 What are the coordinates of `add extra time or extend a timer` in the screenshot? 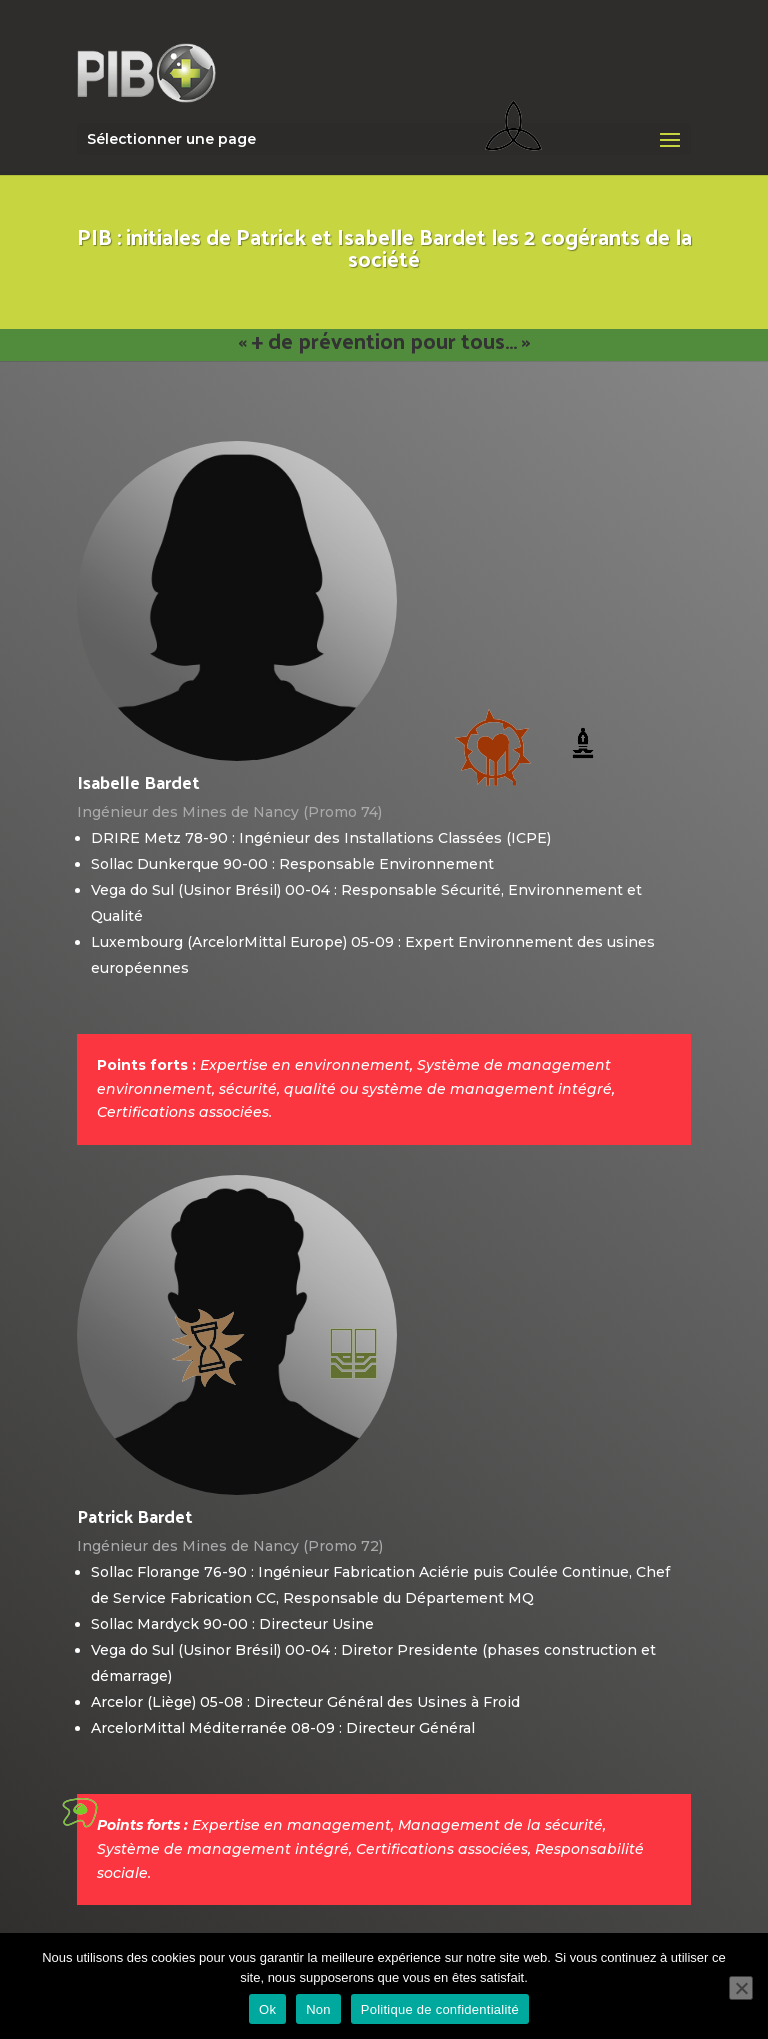 It's located at (208, 1348).